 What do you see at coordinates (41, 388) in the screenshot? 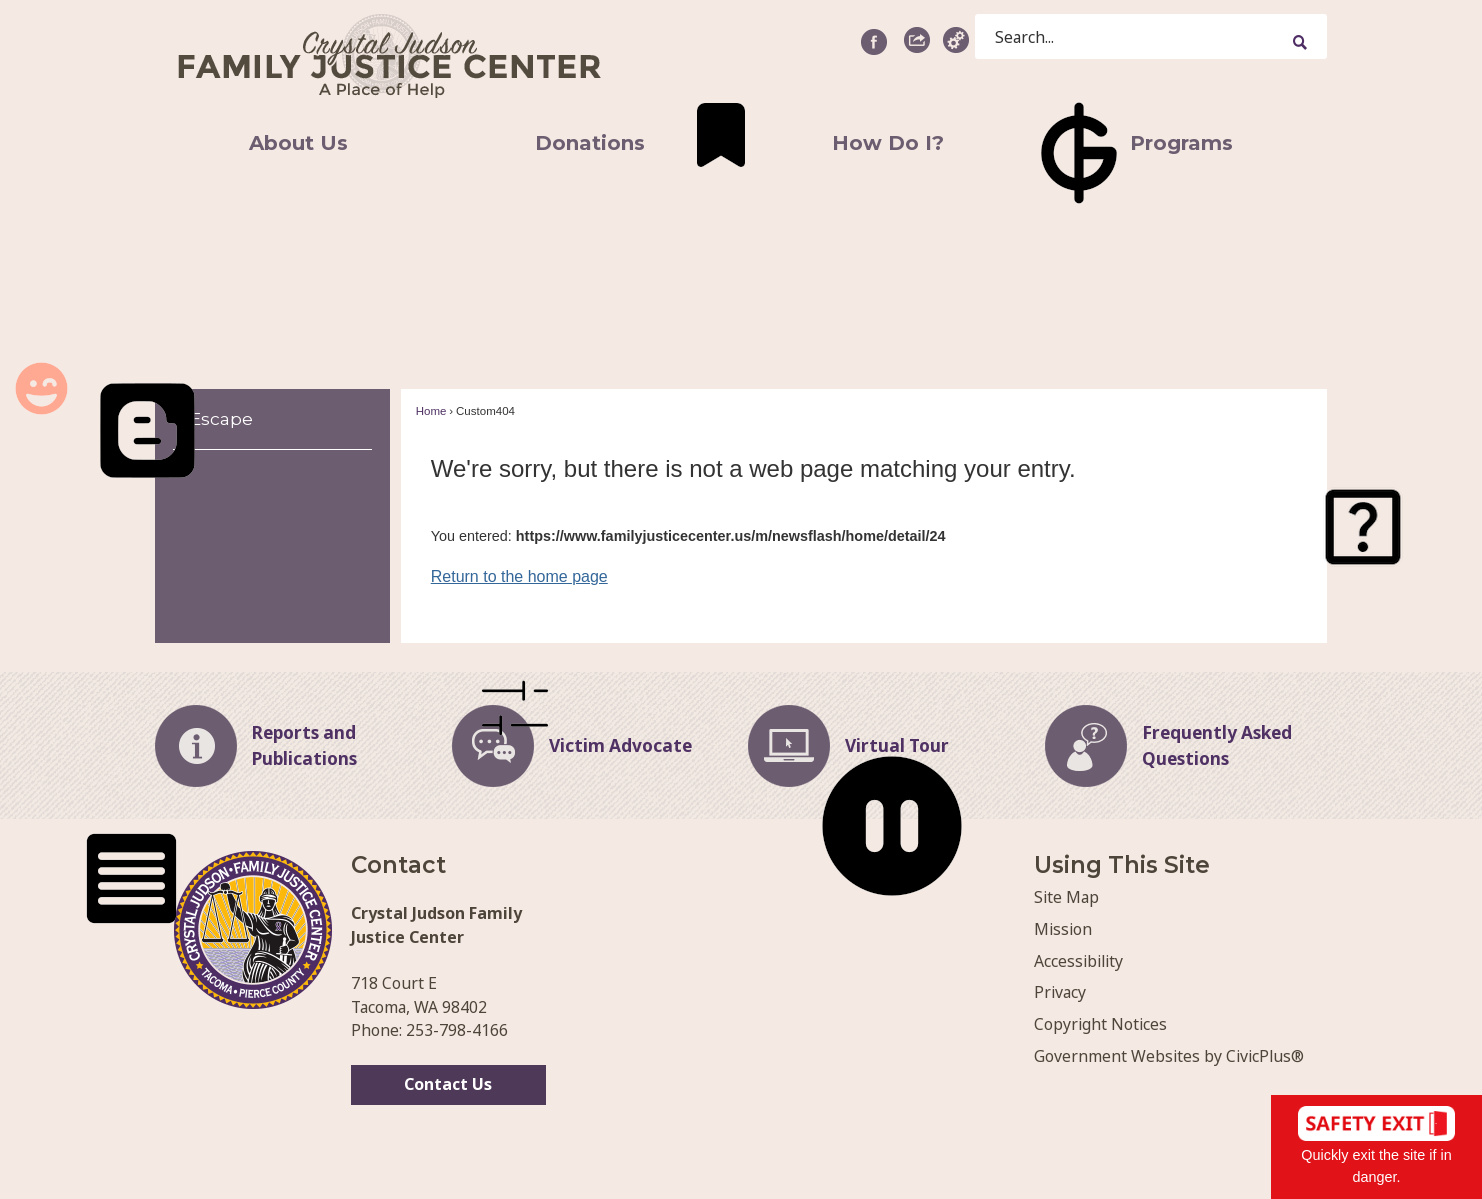
I see `add a playful or winking emoji reaction` at bounding box center [41, 388].